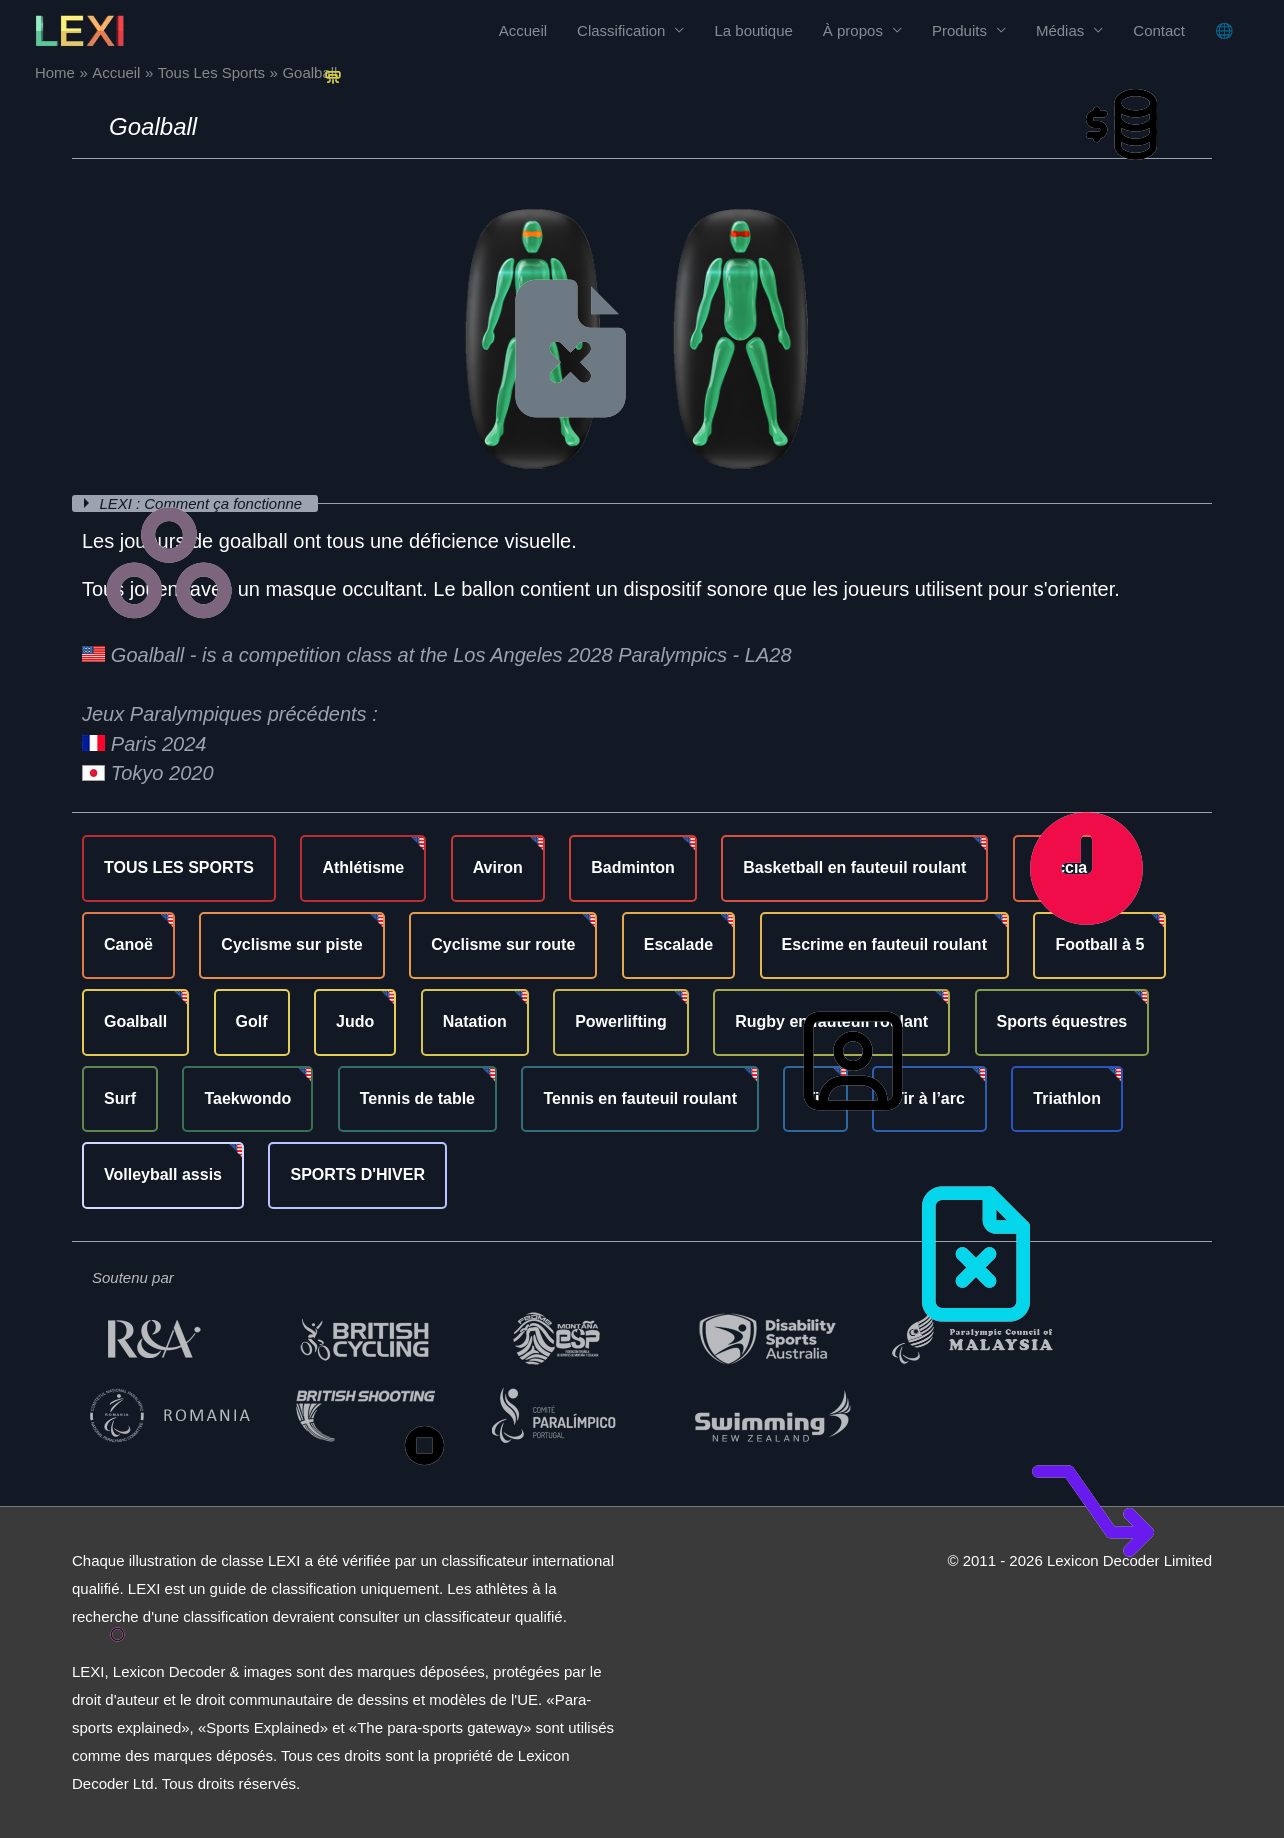  I want to click on view connected items or groups, so click(169, 565).